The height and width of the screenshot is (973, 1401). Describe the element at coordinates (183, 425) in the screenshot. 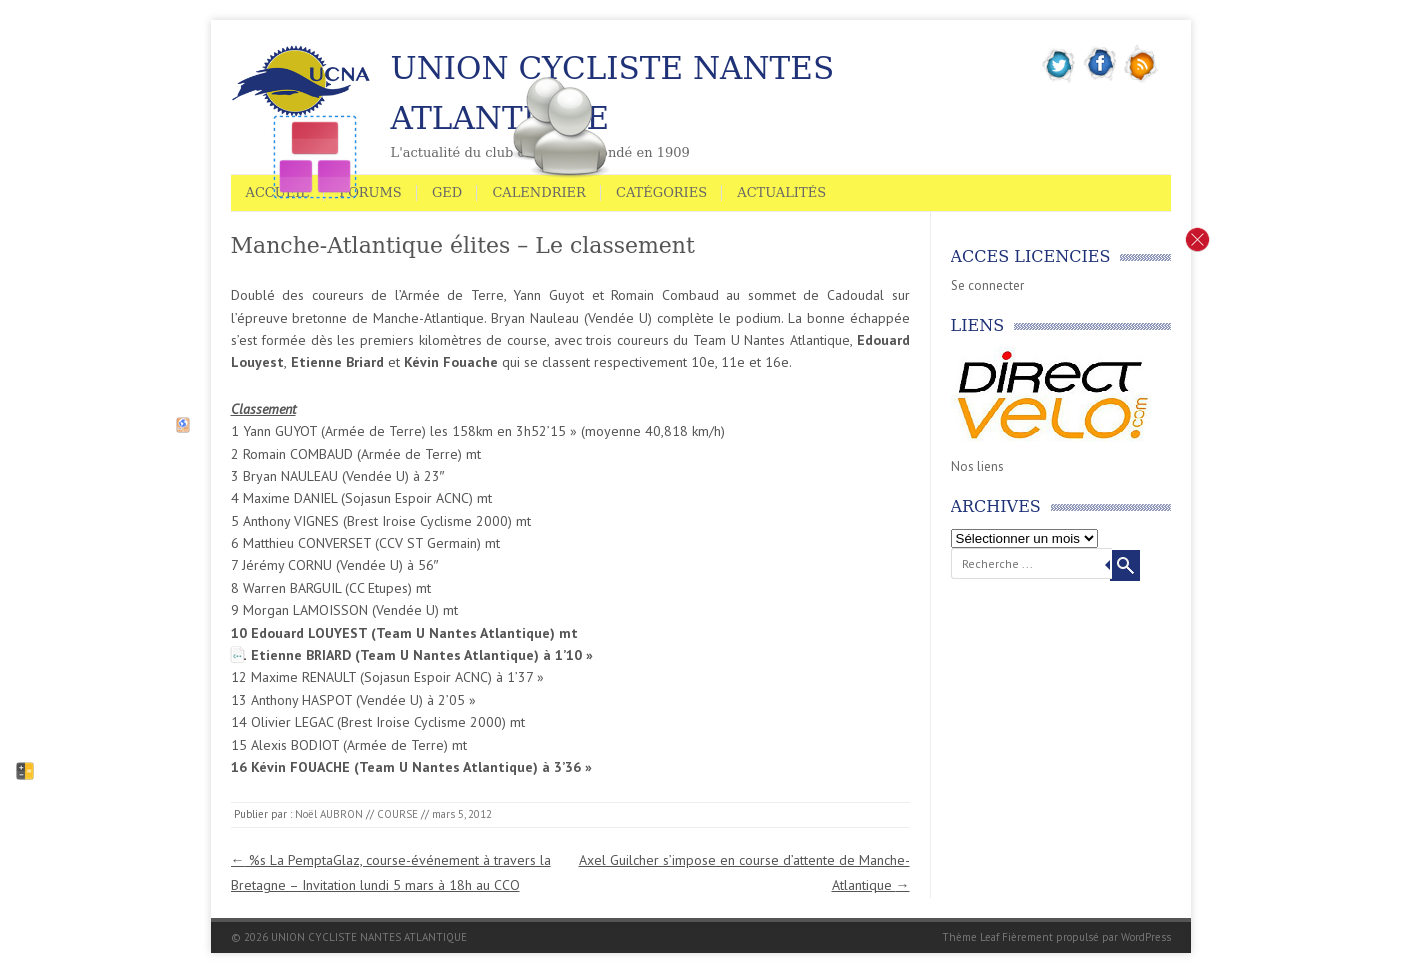

I see `indicates package cache is being updated` at that location.